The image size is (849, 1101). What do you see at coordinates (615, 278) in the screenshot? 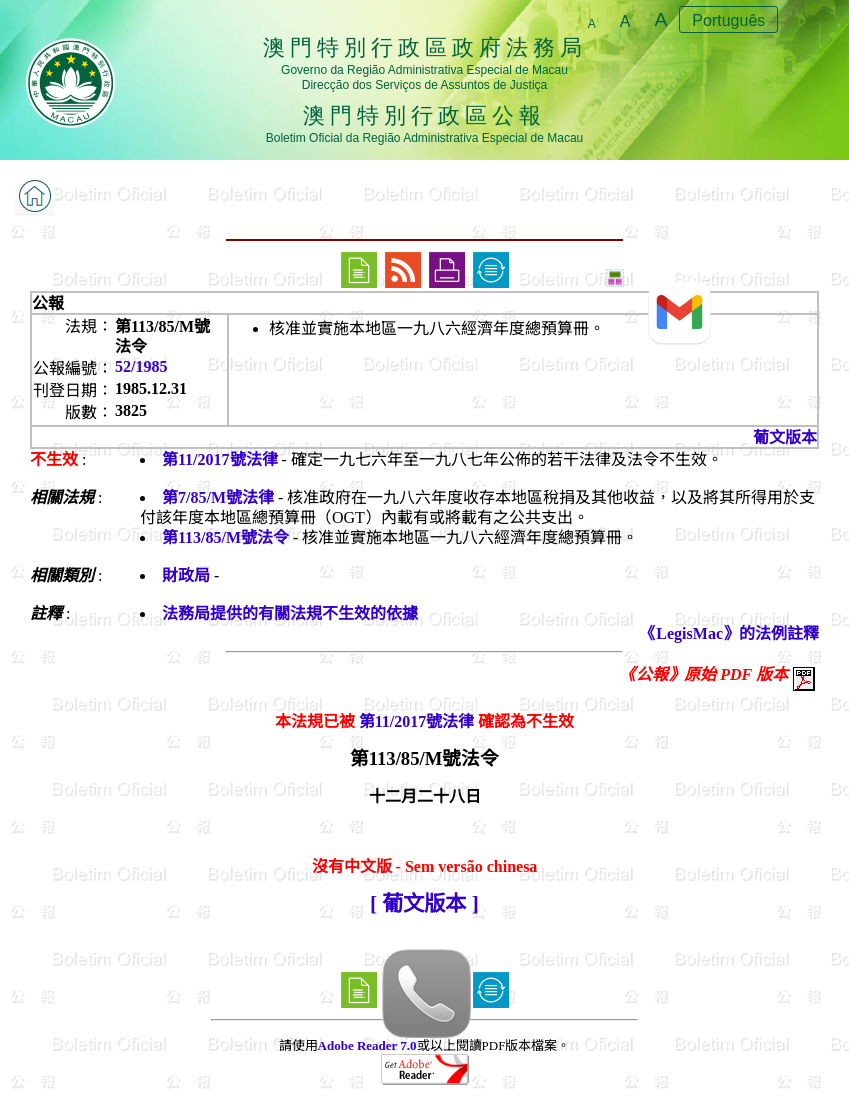
I see `select all items in the current view` at bounding box center [615, 278].